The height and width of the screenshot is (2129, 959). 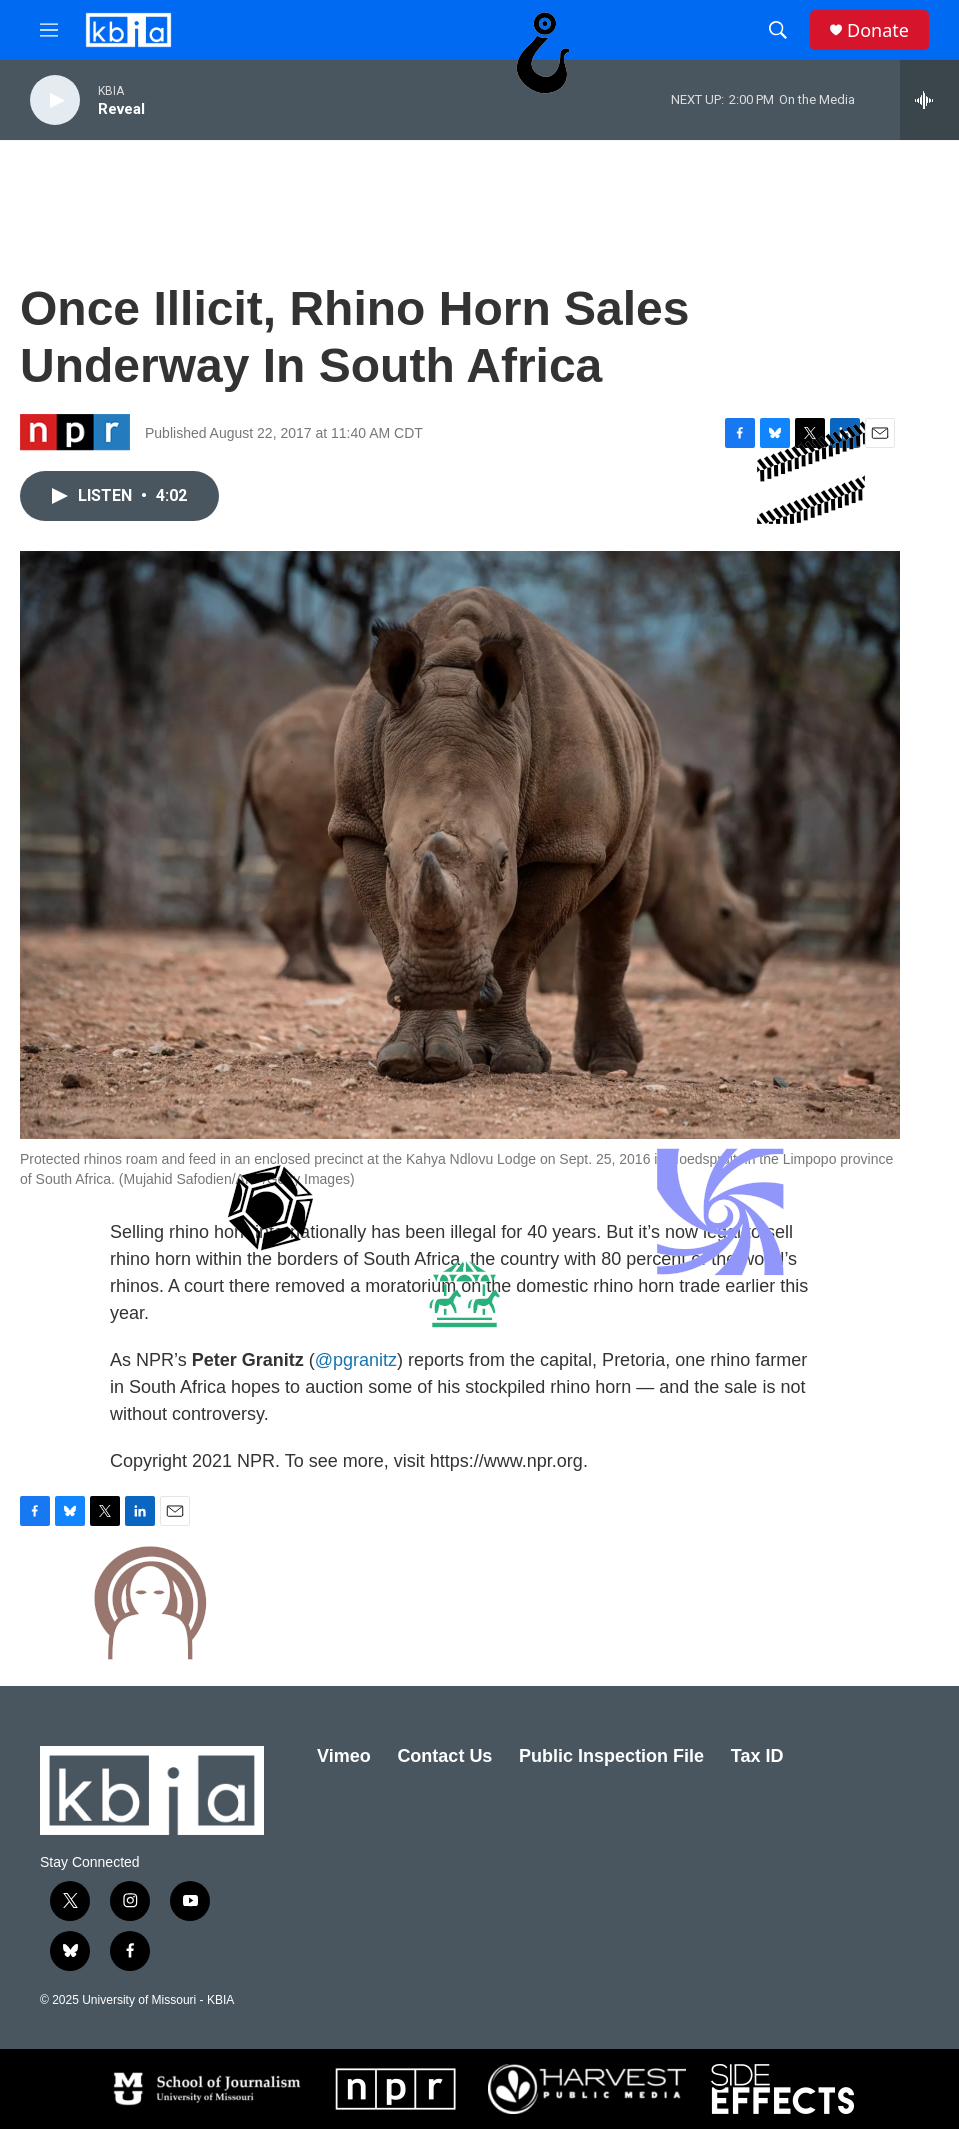 I want to click on fishing or hook-related game mechanic, so click(x=543, y=53).